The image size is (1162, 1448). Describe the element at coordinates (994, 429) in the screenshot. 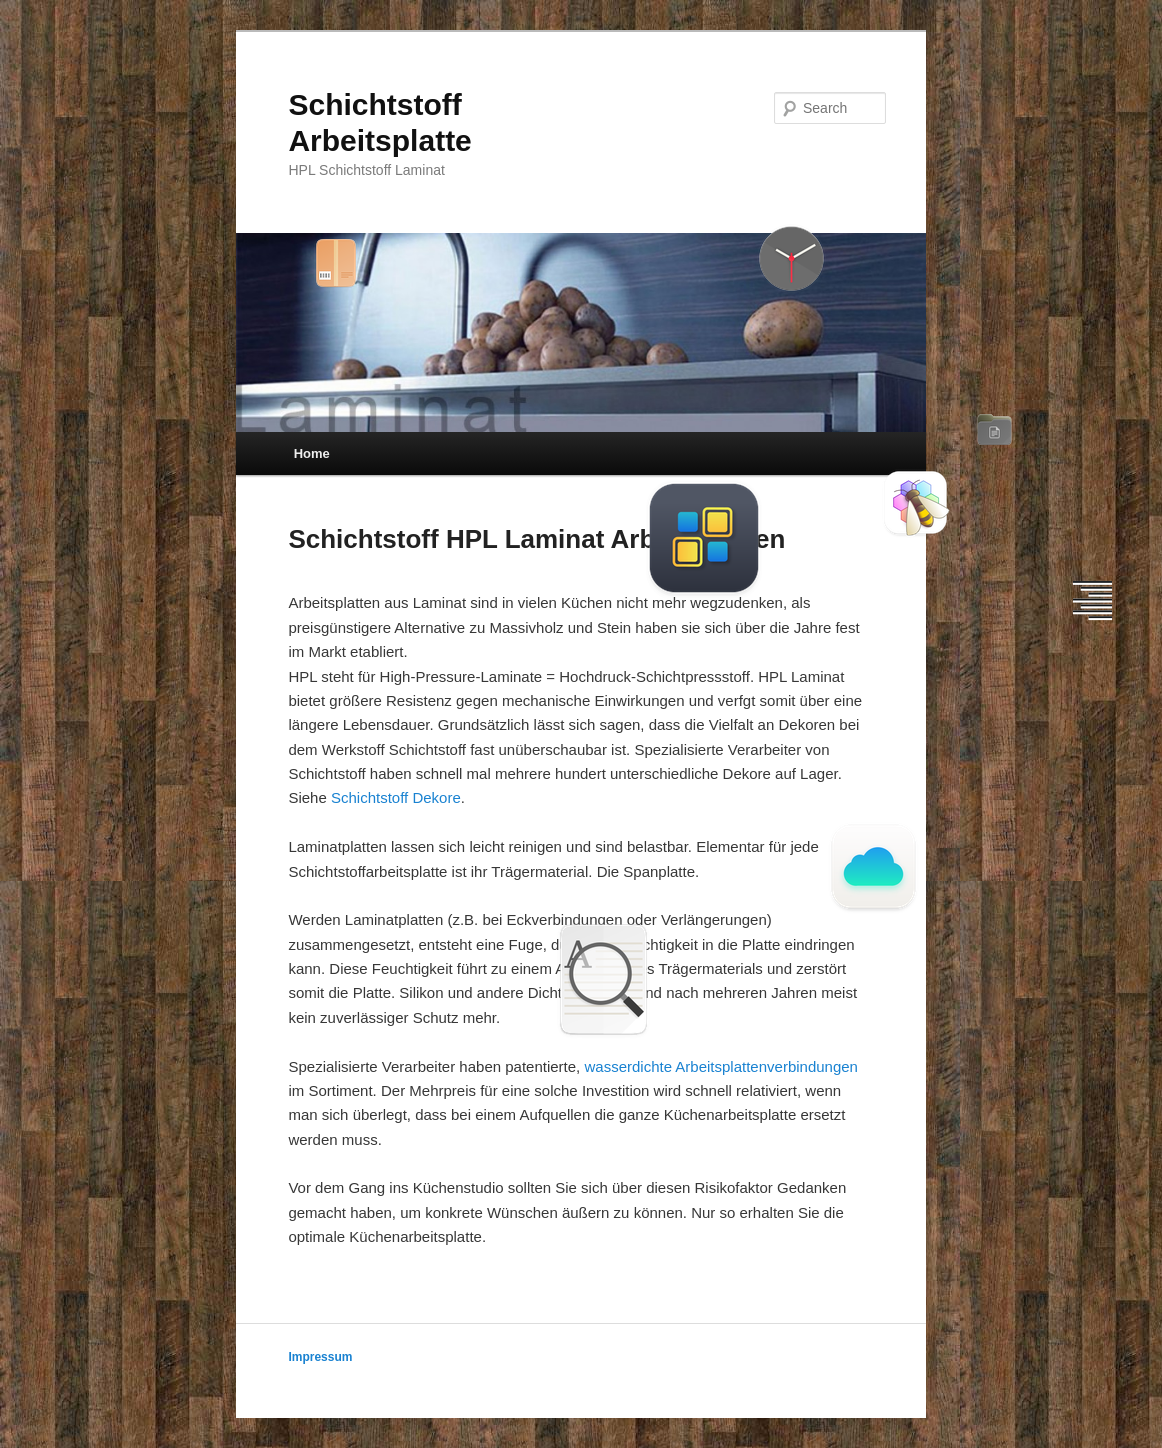

I see `open your documents folder` at that location.